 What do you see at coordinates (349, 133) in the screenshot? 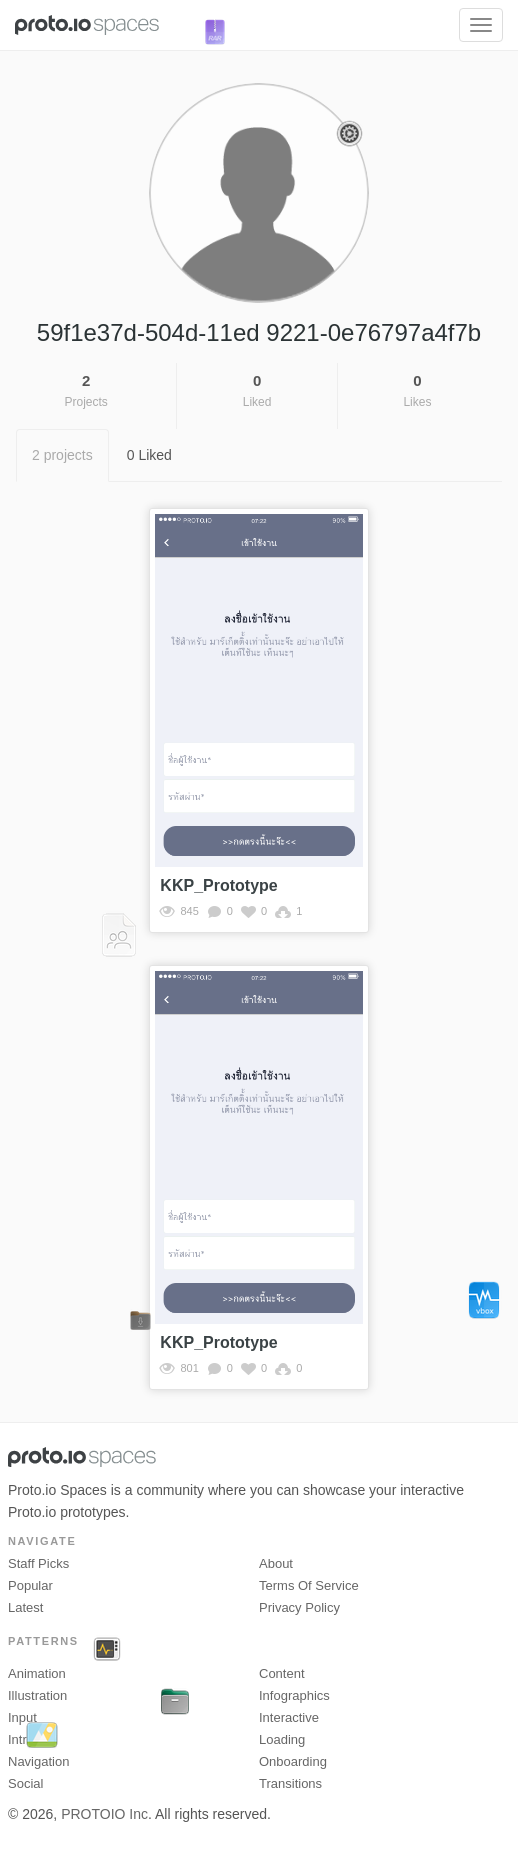
I see `open system settings` at bounding box center [349, 133].